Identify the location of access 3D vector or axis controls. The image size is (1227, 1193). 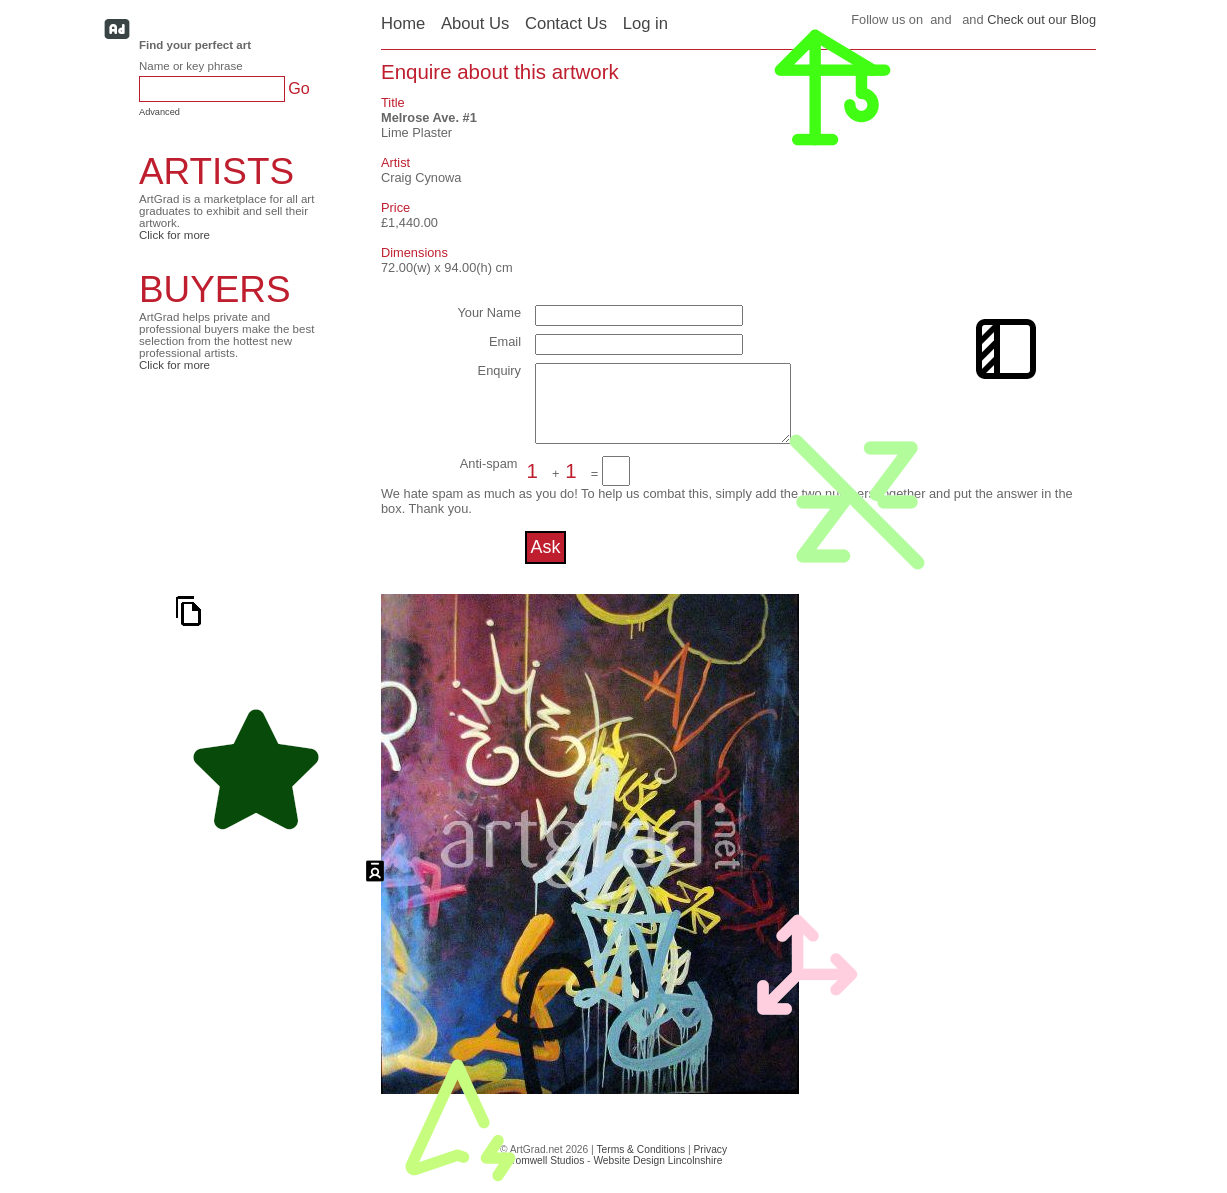
(801, 970).